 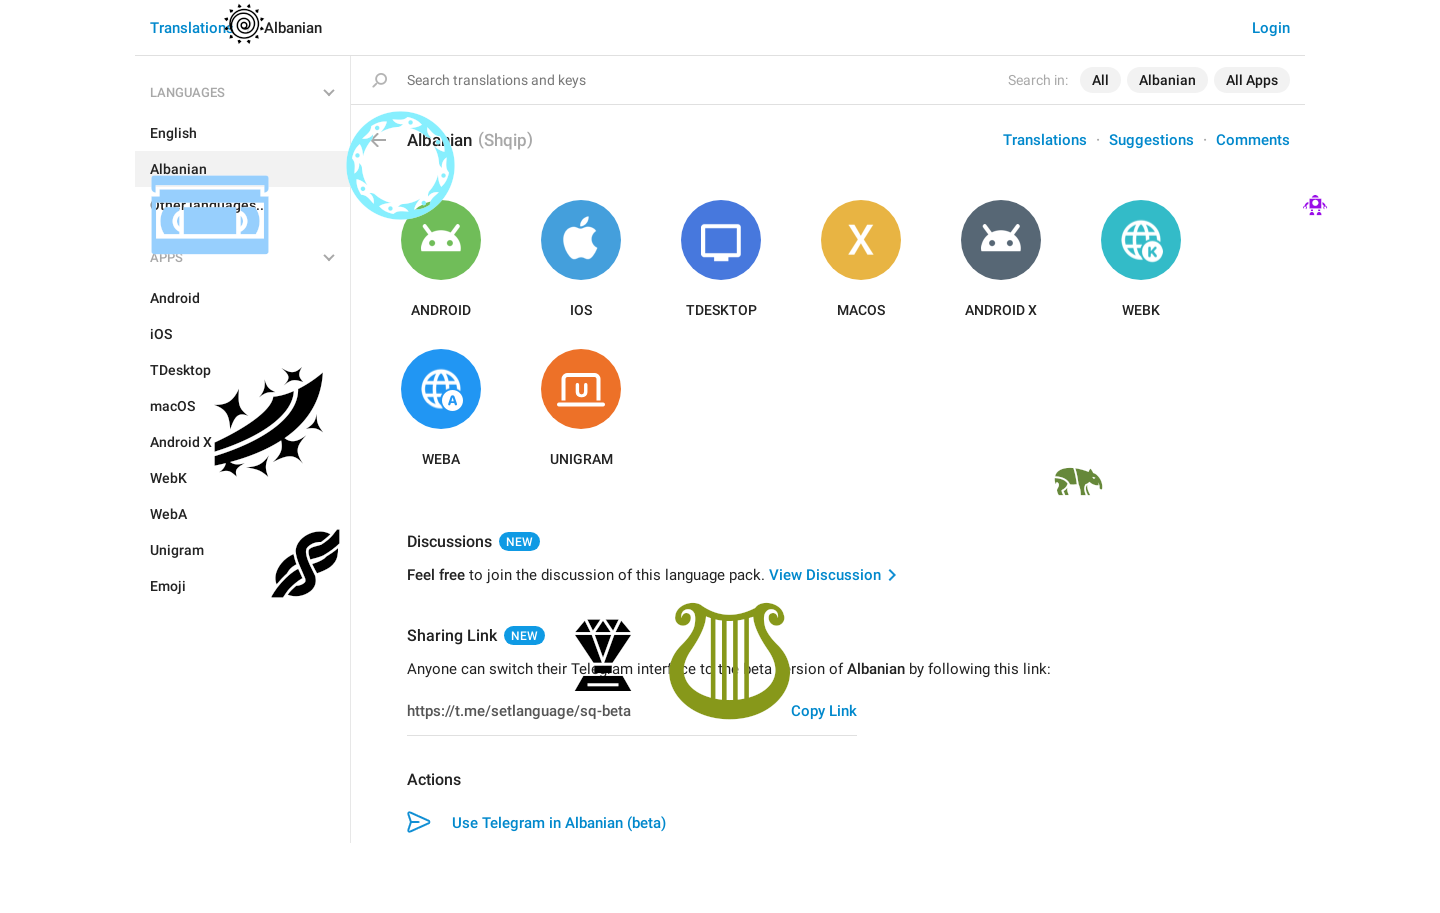 I want to click on access music or audio features, so click(x=730, y=659).